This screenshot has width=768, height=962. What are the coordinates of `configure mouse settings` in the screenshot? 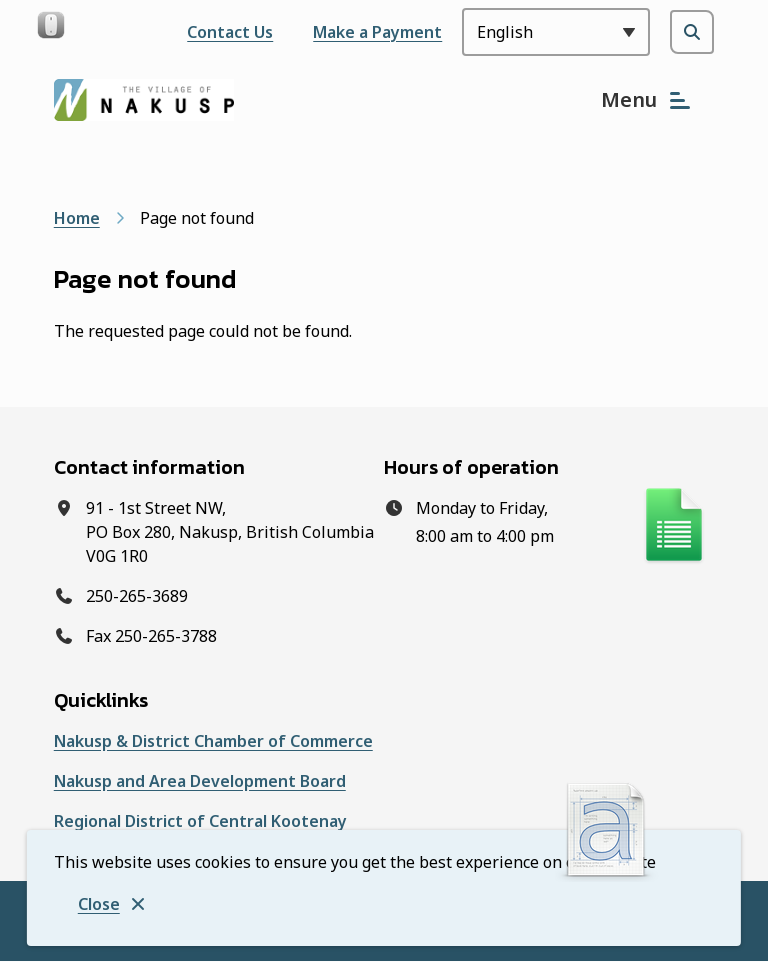 It's located at (51, 25).